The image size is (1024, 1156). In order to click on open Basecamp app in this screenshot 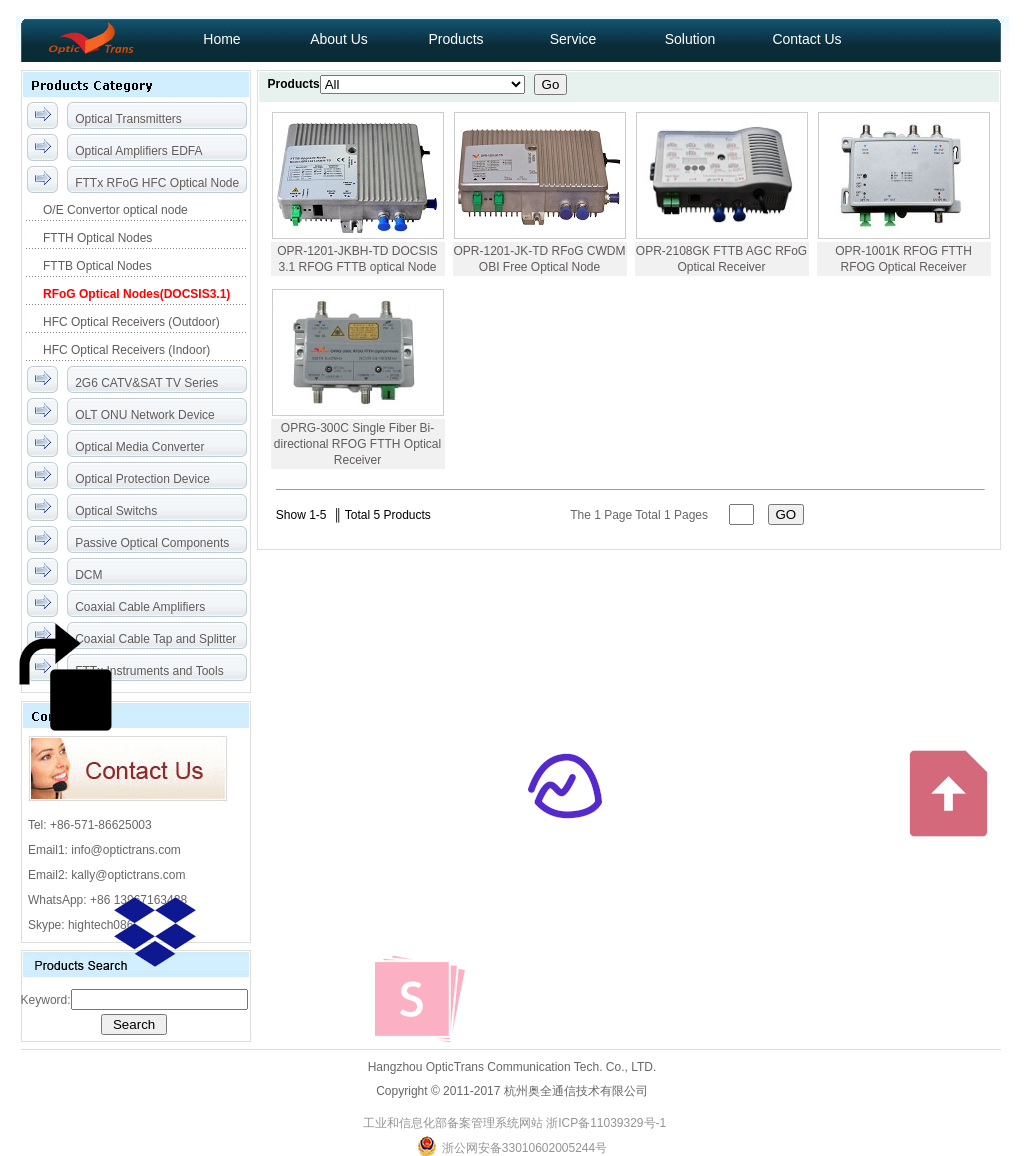, I will do `click(565, 786)`.